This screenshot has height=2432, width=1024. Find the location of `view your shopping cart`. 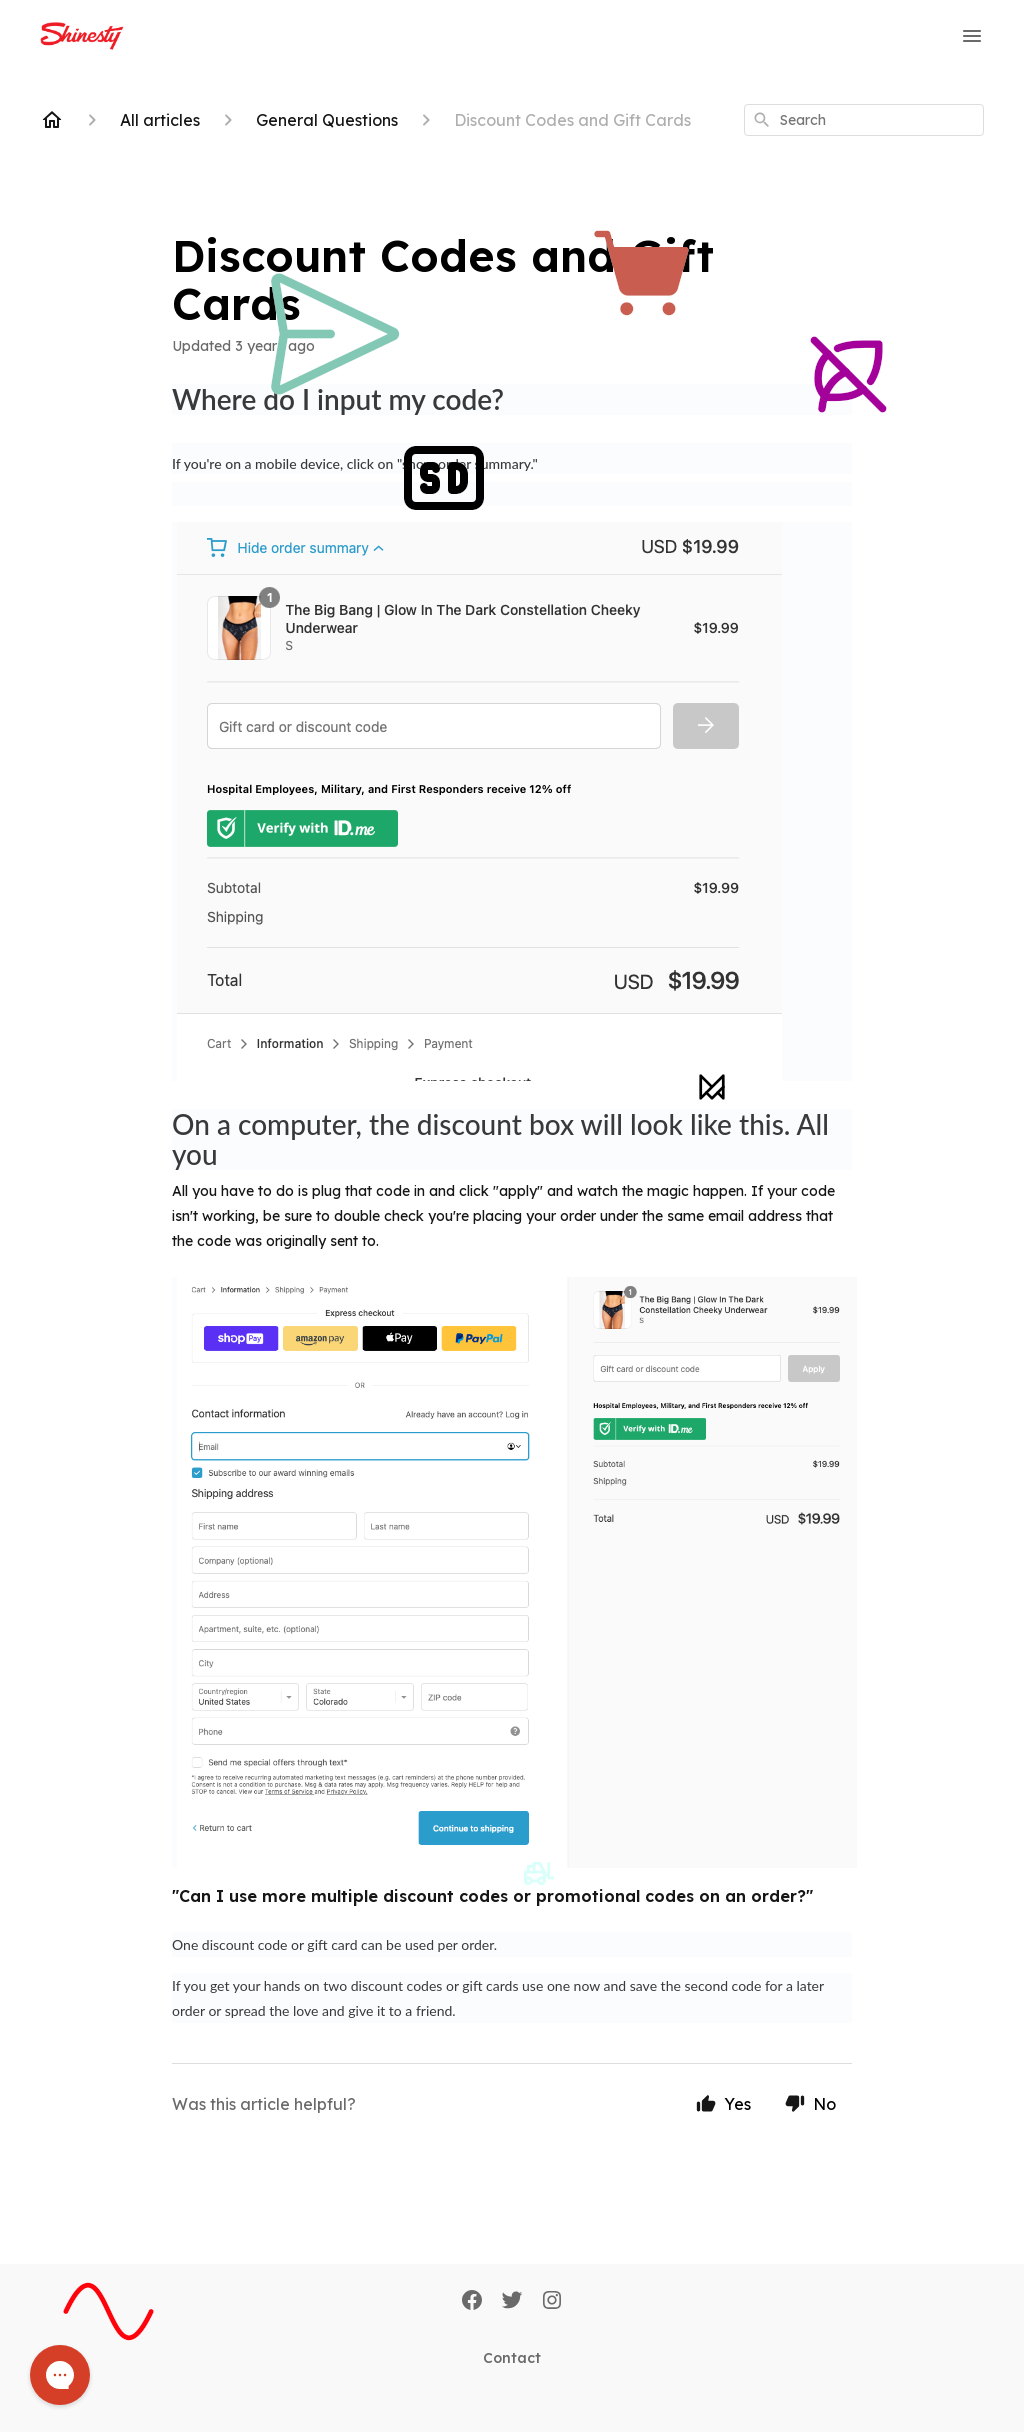

view your shopping cart is located at coordinates (643, 273).